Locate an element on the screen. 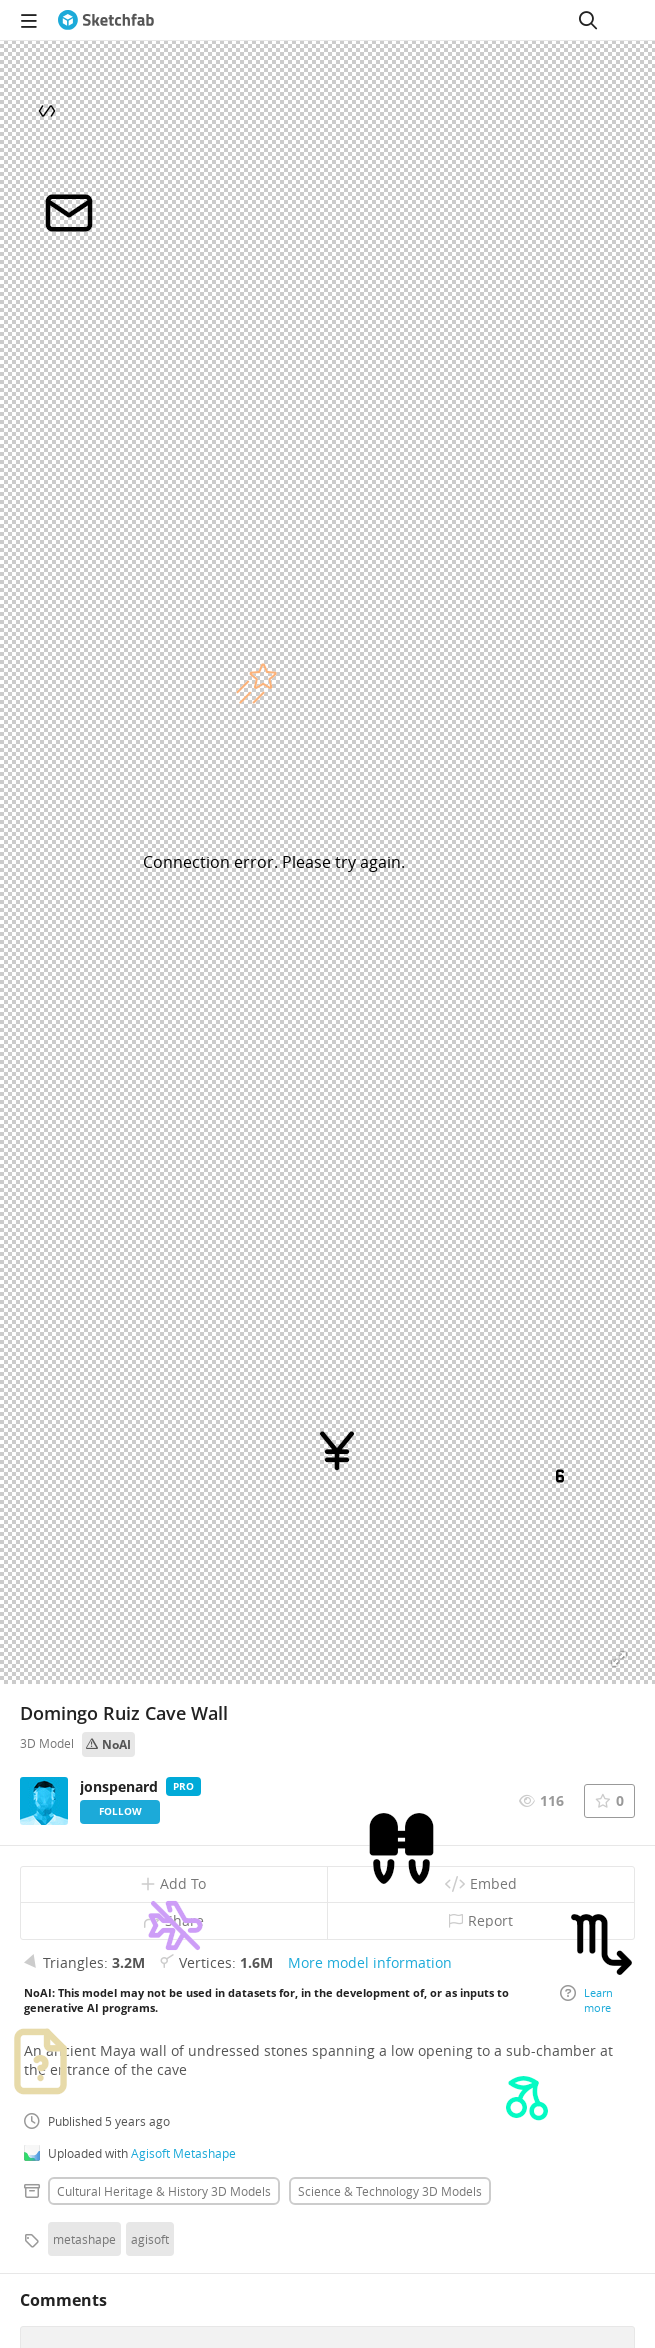 This screenshot has height=2348, width=655. polymer project branding or logo is located at coordinates (47, 111).